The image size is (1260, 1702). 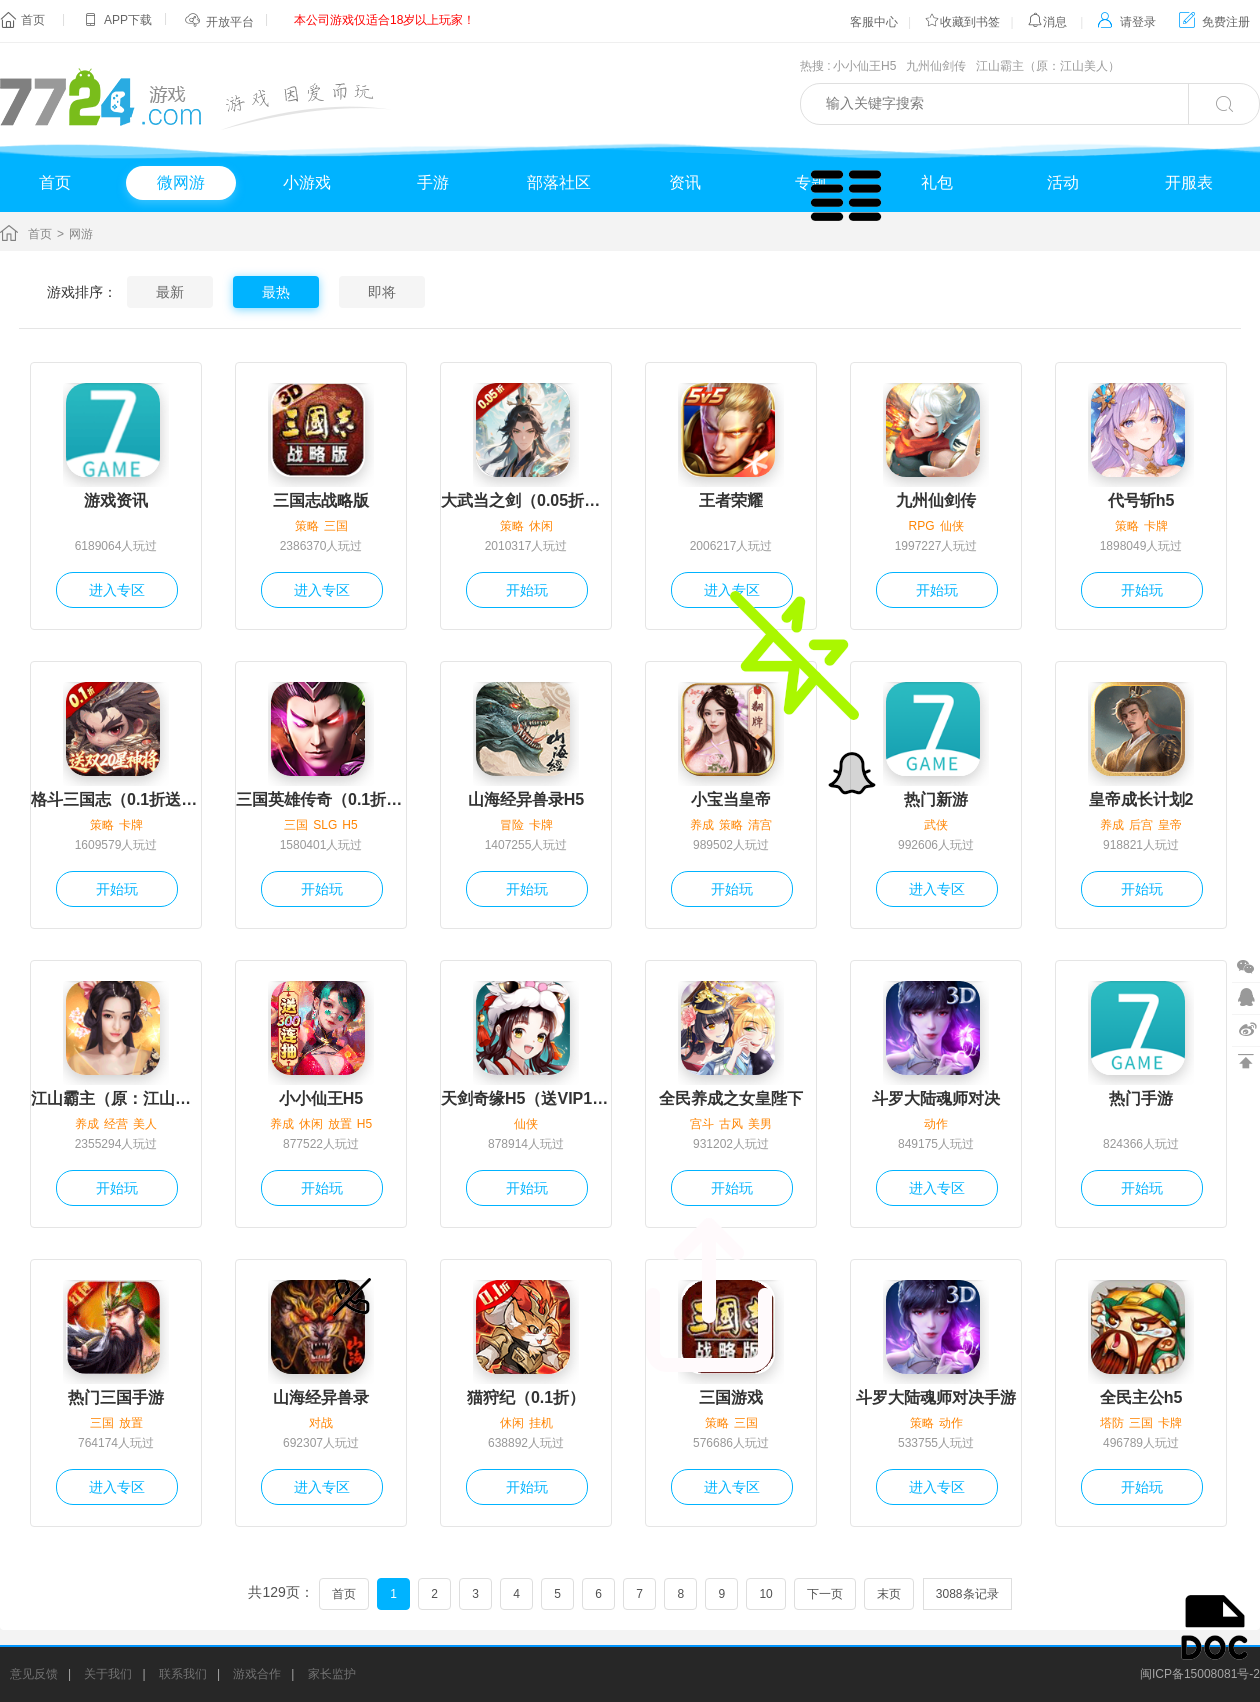 What do you see at coordinates (709, 1295) in the screenshot?
I see `share content to another app or platform` at bounding box center [709, 1295].